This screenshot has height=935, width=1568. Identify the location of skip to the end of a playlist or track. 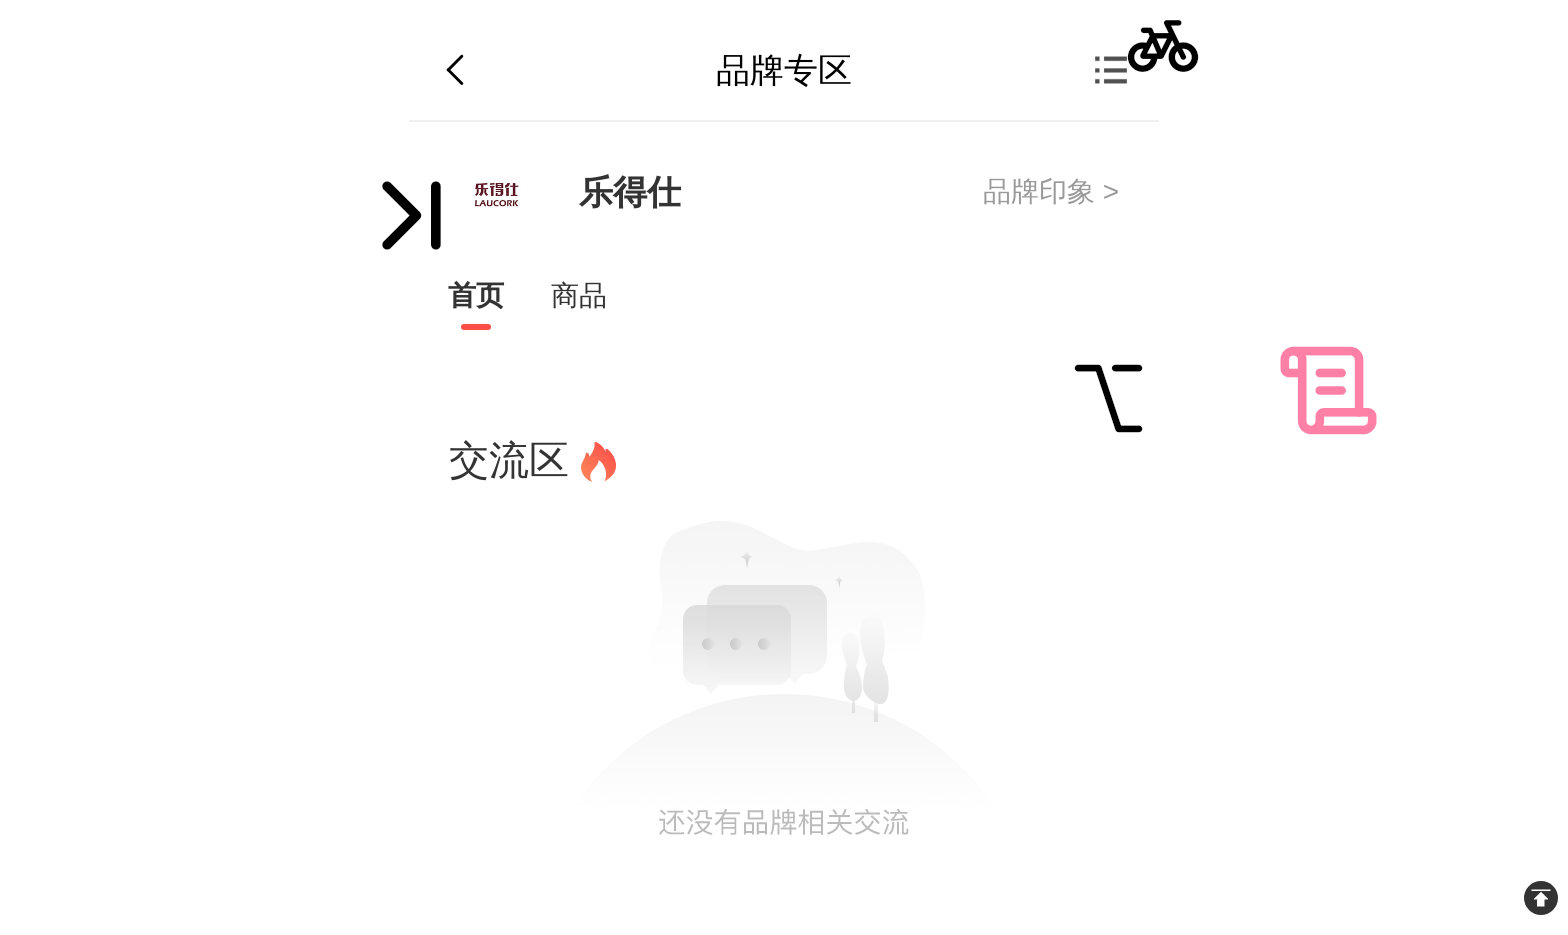
(411, 215).